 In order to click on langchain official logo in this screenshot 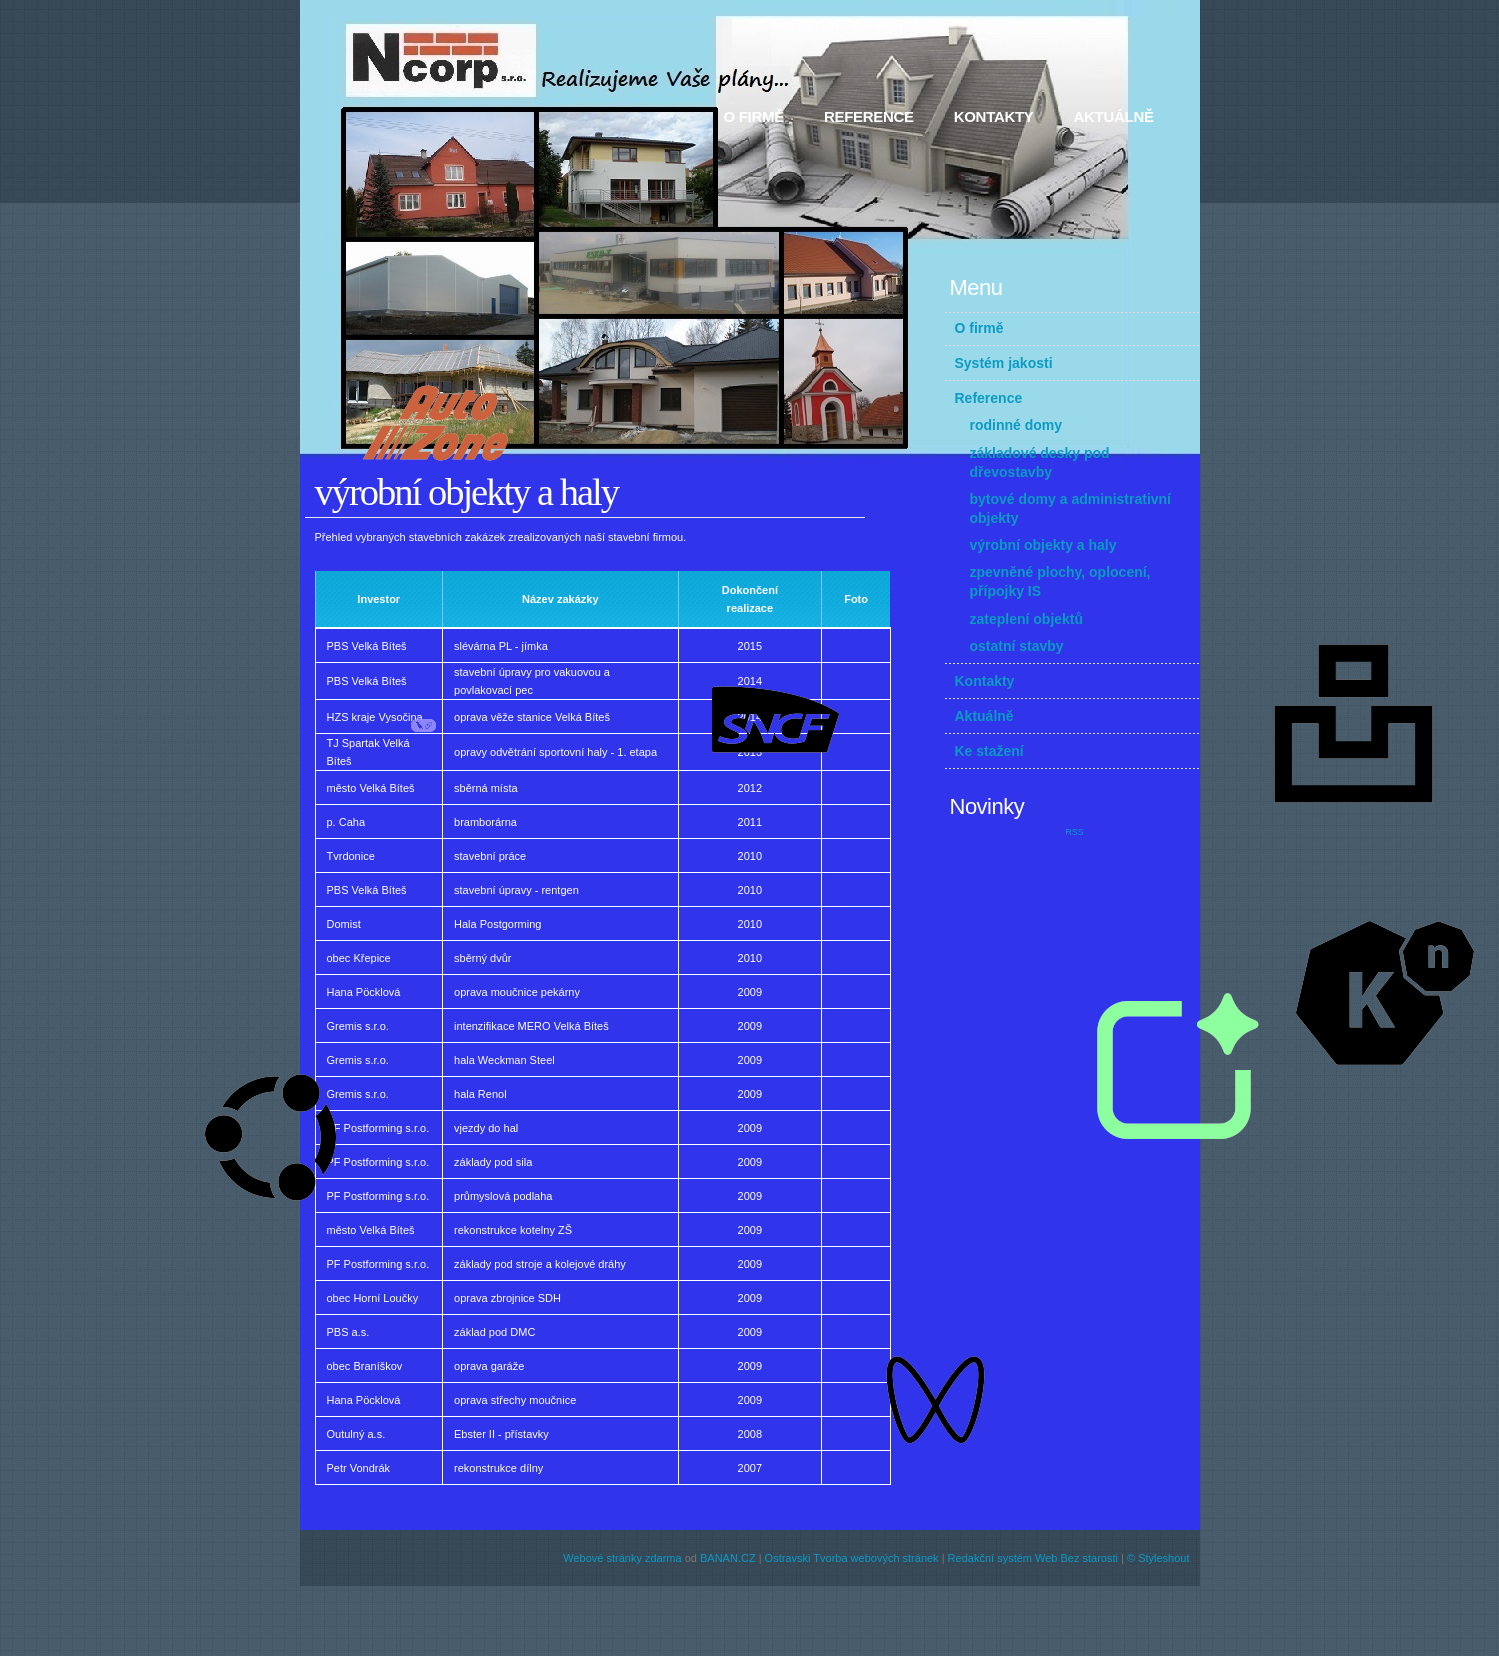, I will do `click(423, 725)`.